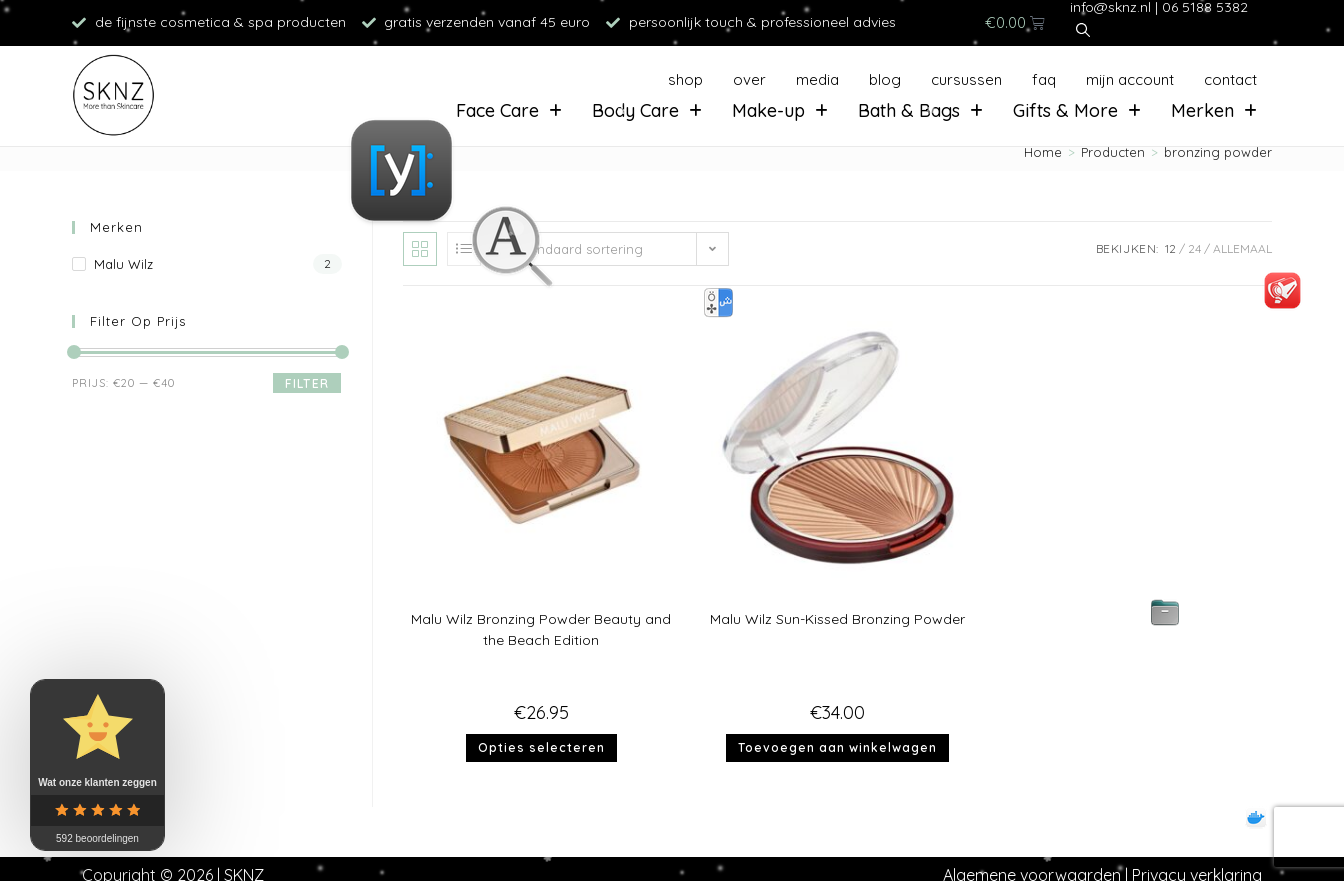 The height and width of the screenshot is (881, 1344). What do you see at coordinates (511, 245) in the screenshot?
I see `search within emails or messages` at bounding box center [511, 245].